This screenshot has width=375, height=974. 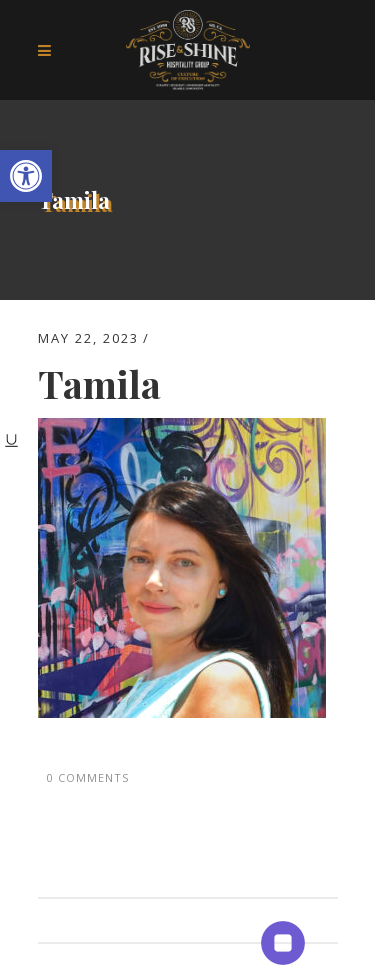 What do you see at coordinates (11, 440) in the screenshot?
I see `apply underline formatting to selected text` at bounding box center [11, 440].